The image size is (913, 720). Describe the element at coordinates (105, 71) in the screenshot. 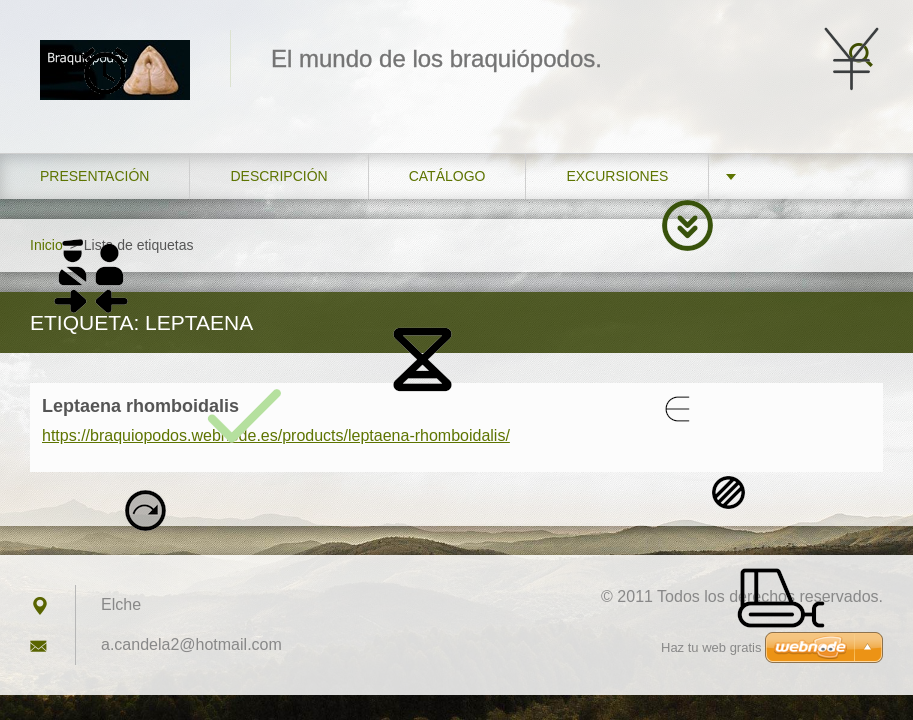

I see `set an alarm or timer` at that location.